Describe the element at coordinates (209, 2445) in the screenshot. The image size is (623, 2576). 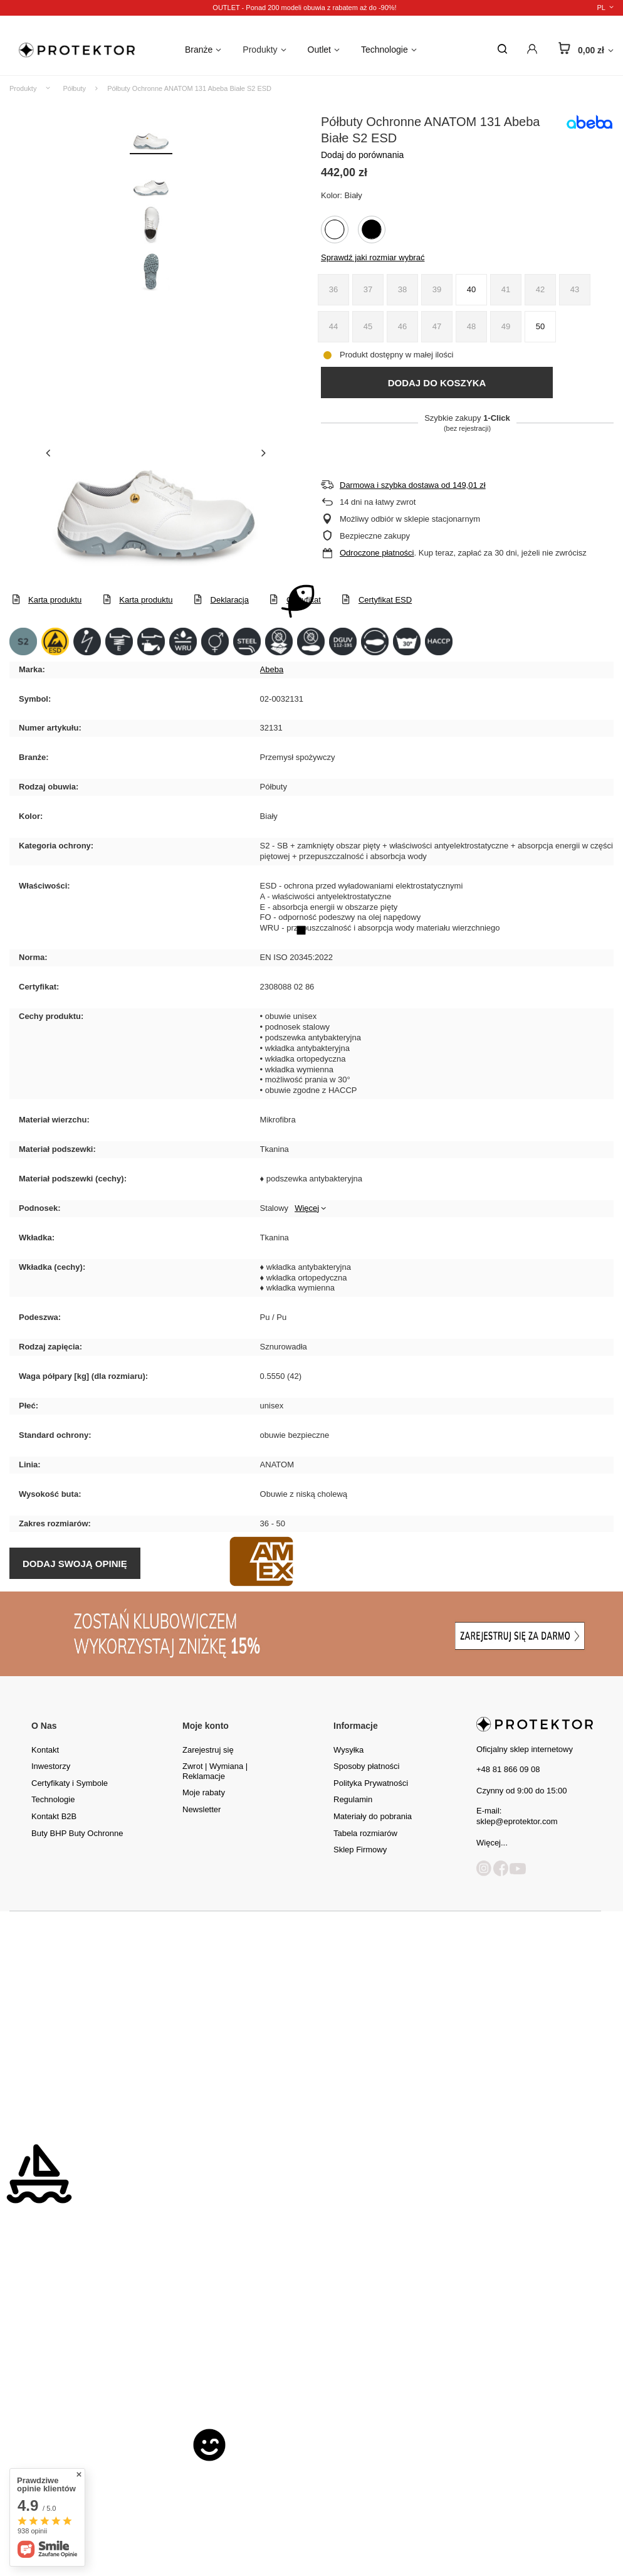
I see `insert a winking emoji or emoticon` at that location.